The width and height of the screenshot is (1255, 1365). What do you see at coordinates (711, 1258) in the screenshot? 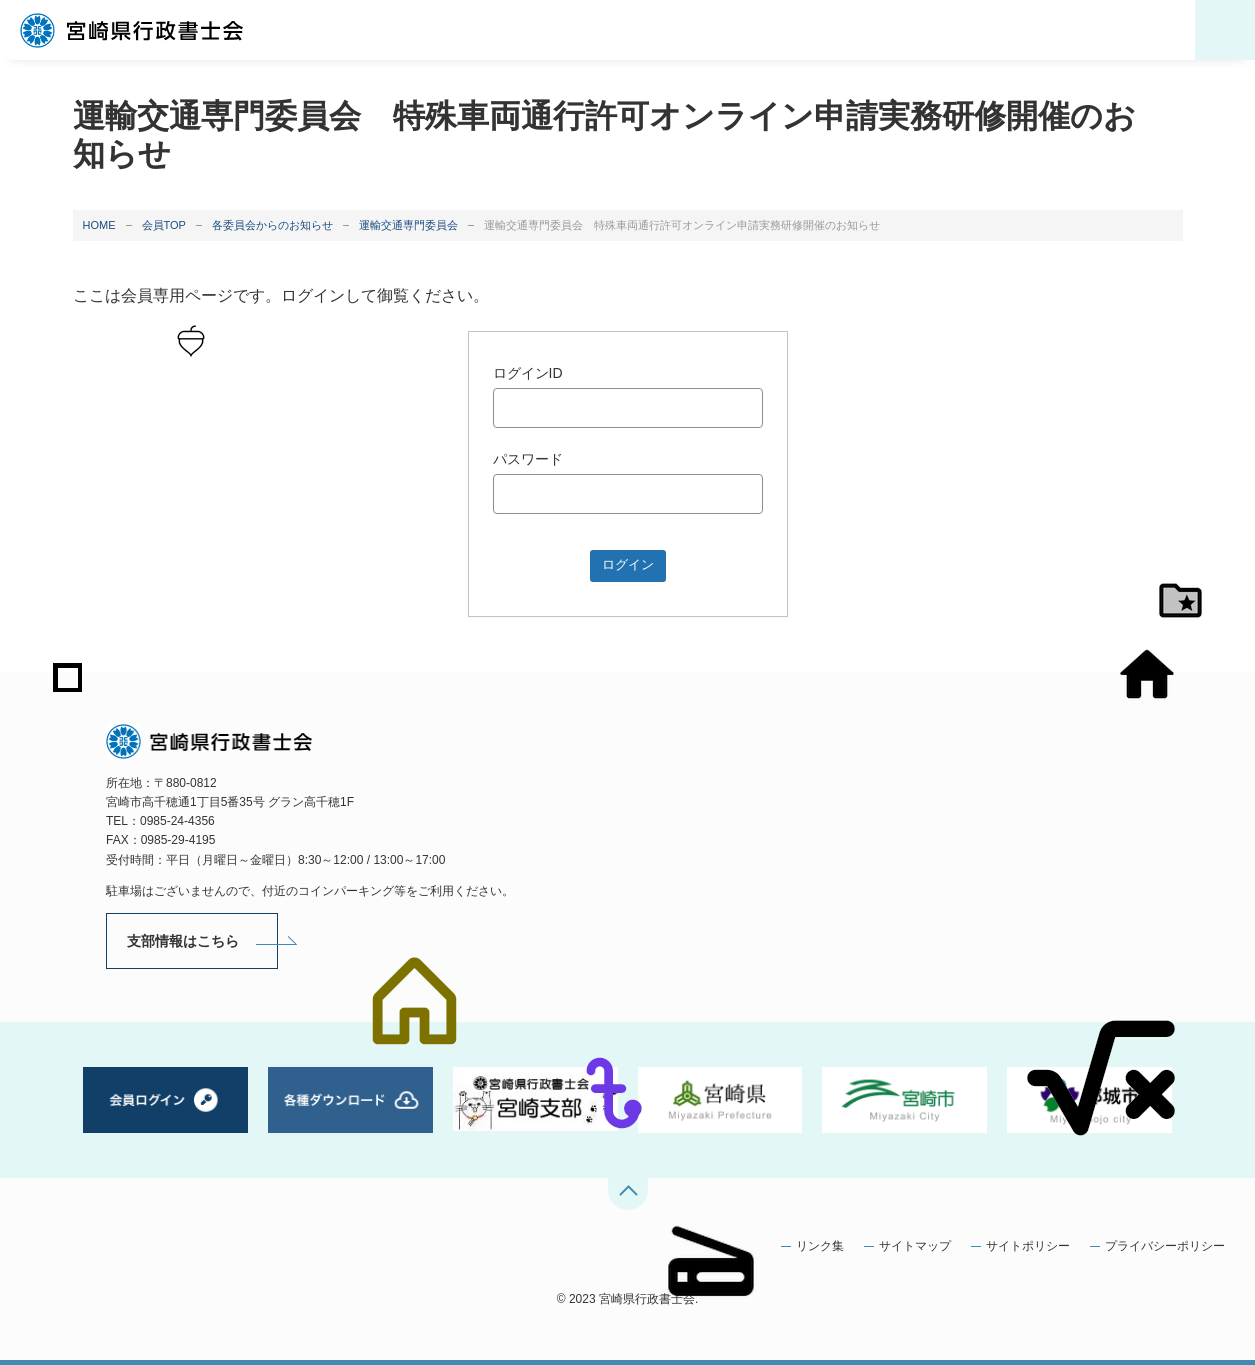
I see `scan a document` at bounding box center [711, 1258].